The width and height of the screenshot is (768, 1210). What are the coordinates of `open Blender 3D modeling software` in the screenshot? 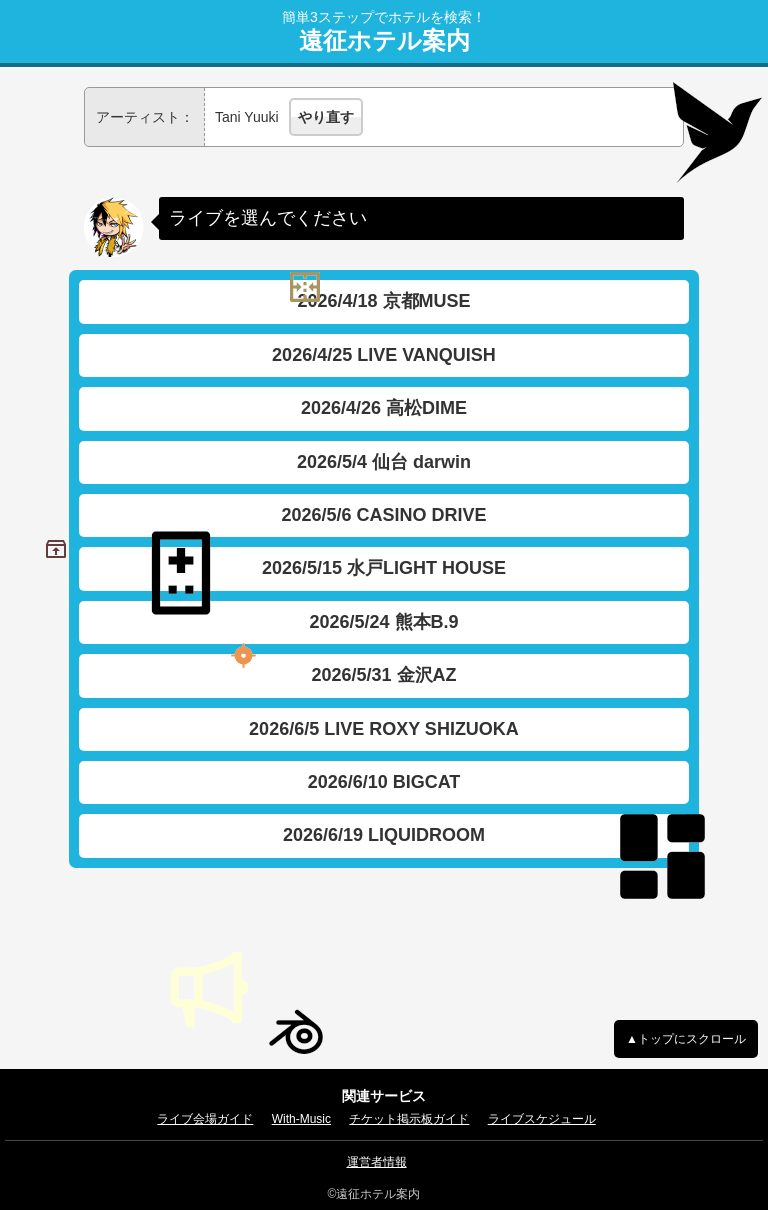 It's located at (296, 1033).